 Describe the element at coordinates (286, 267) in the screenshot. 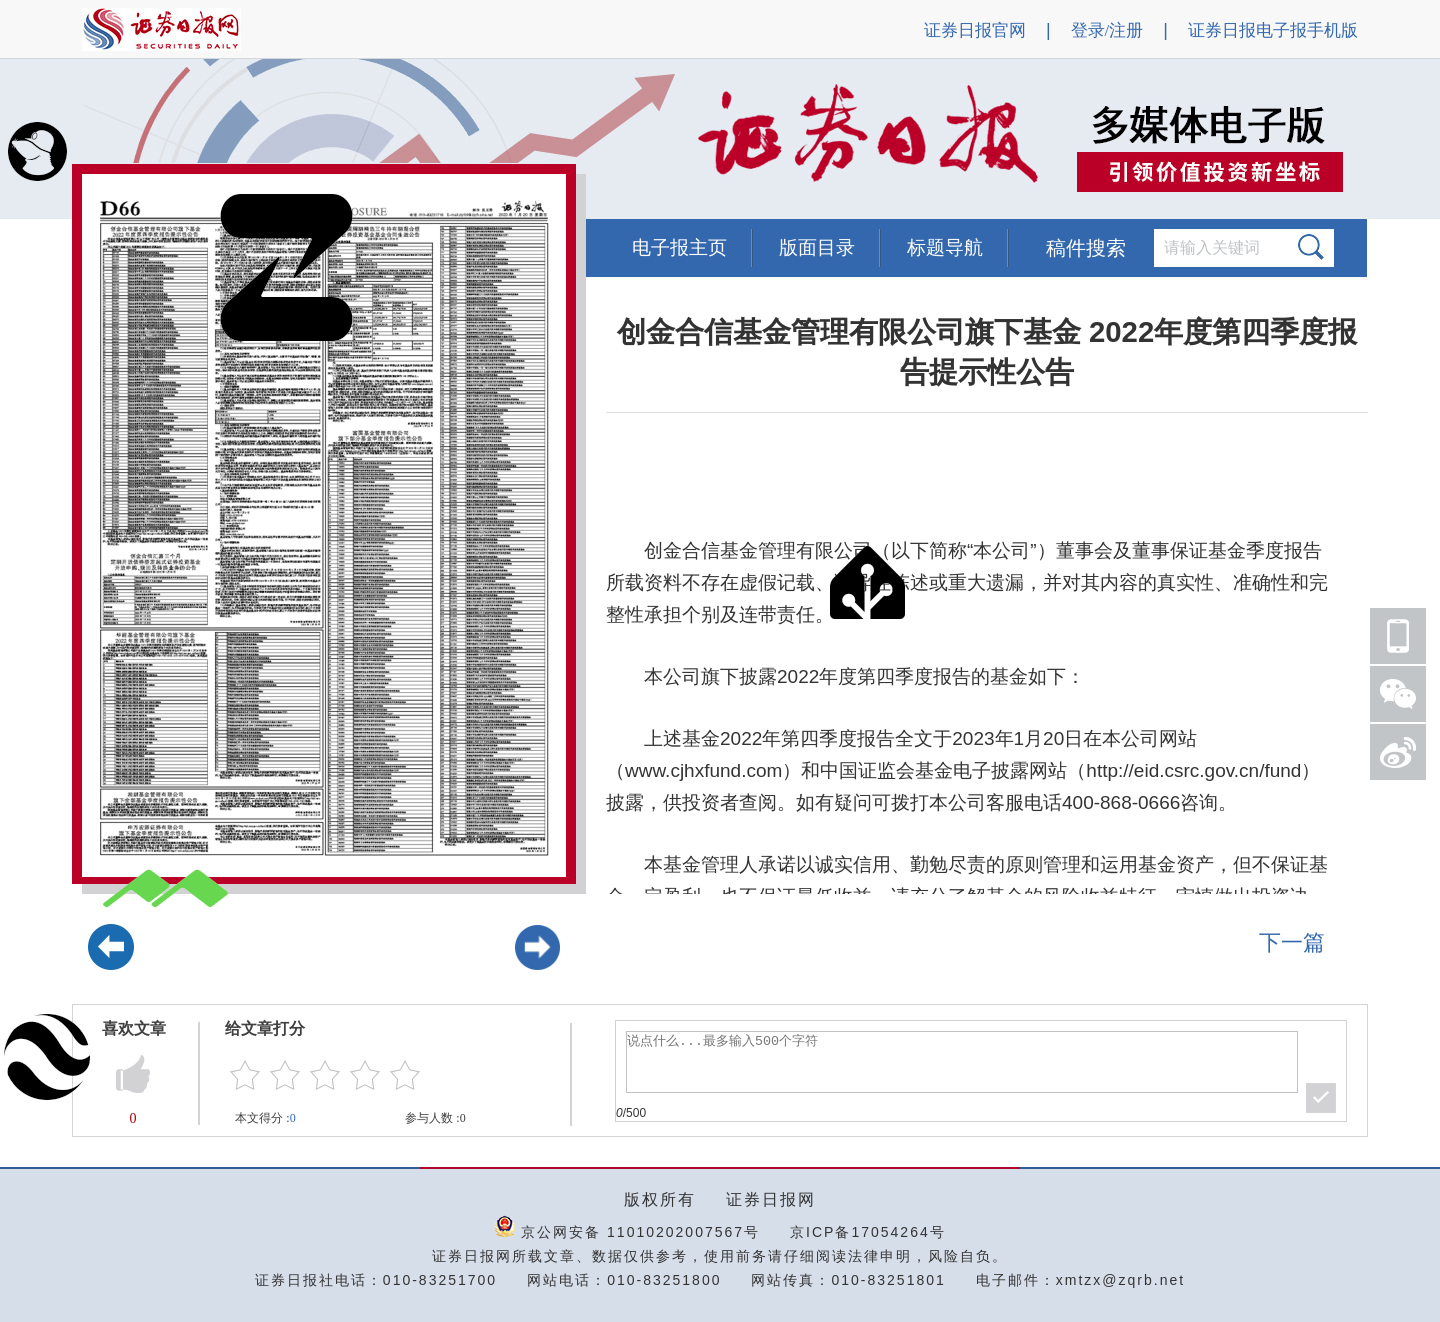

I see `open zulip messaging app` at that location.